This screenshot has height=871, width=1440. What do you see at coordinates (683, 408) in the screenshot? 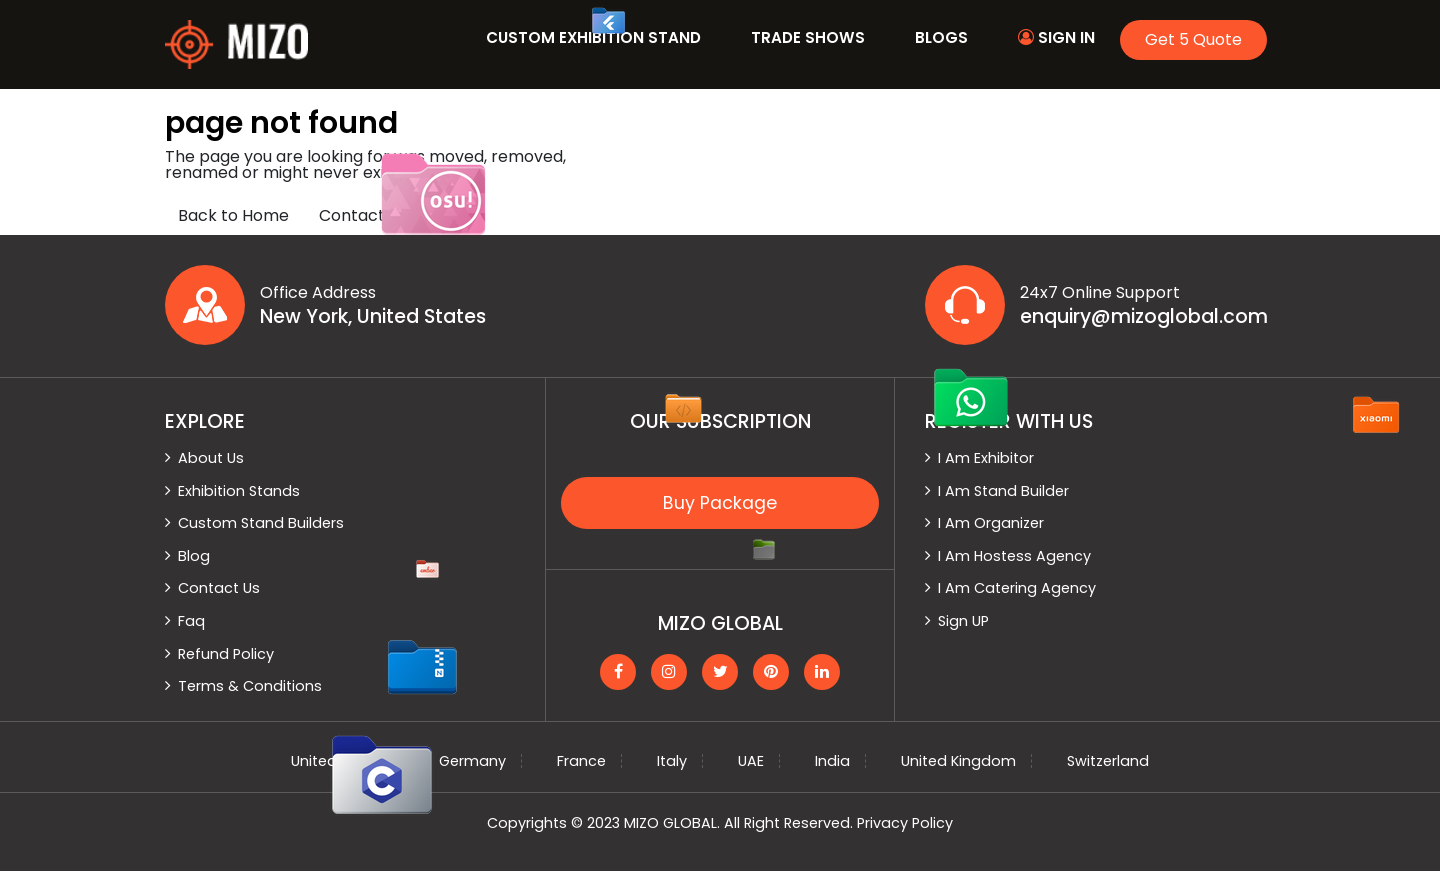
I see `open folder containing code or development files` at bounding box center [683, 408].